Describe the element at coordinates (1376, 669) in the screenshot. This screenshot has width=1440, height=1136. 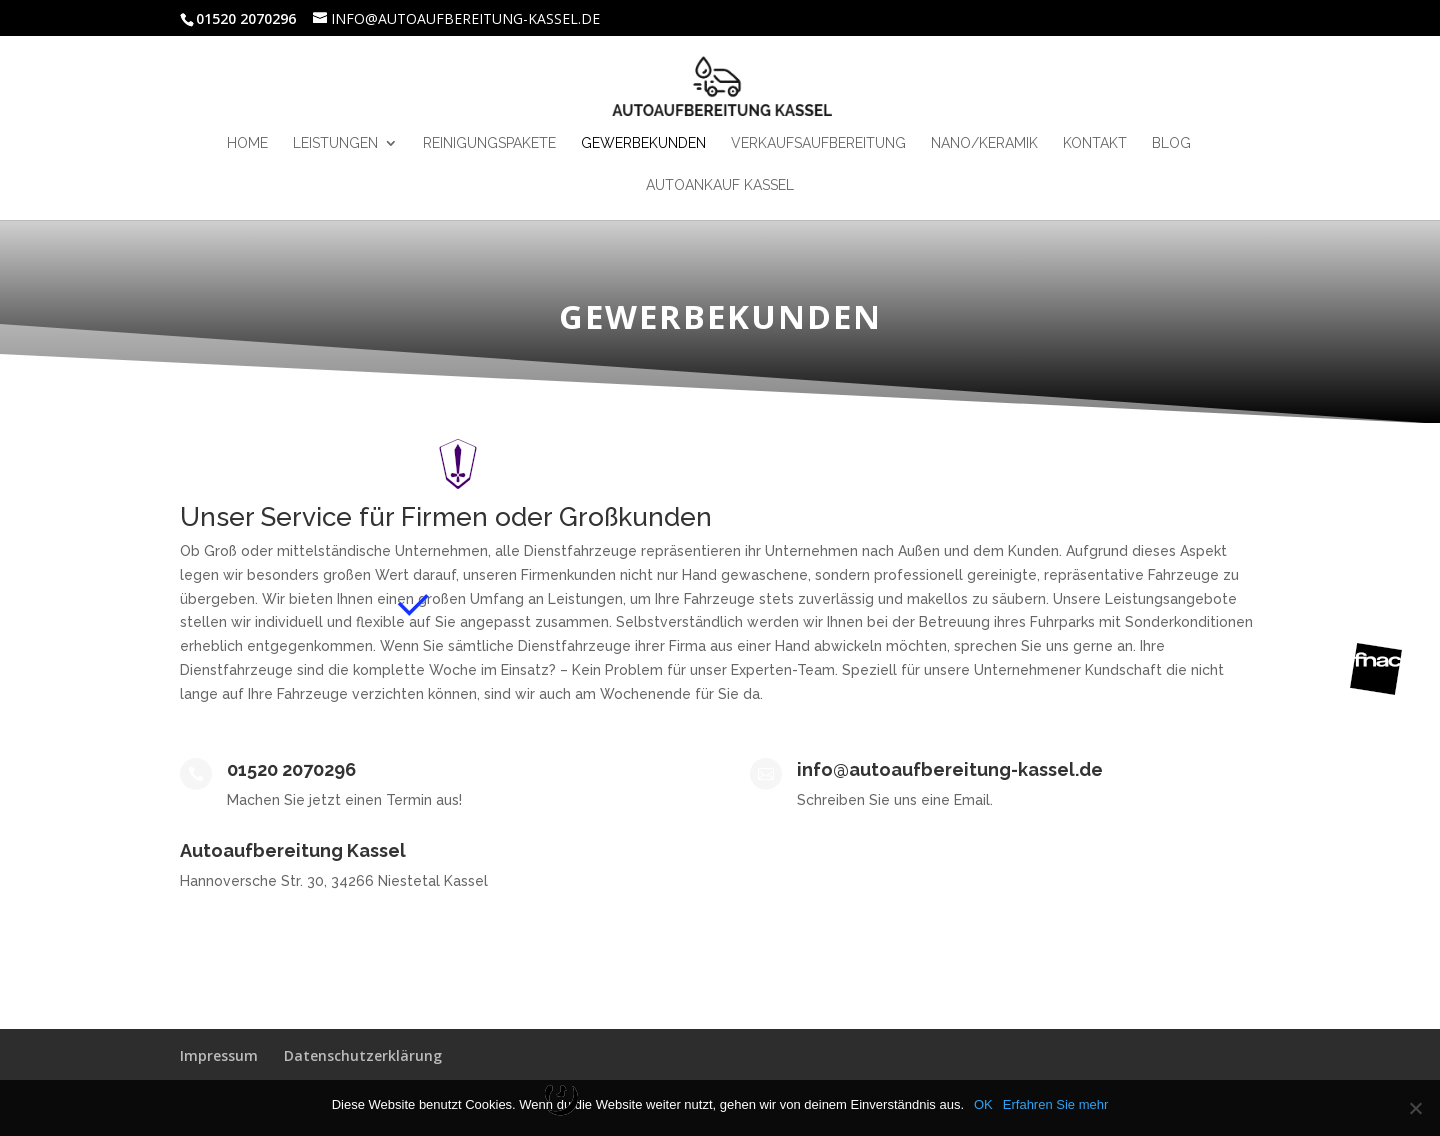
I see `visit the Fnac website or app` at that location.